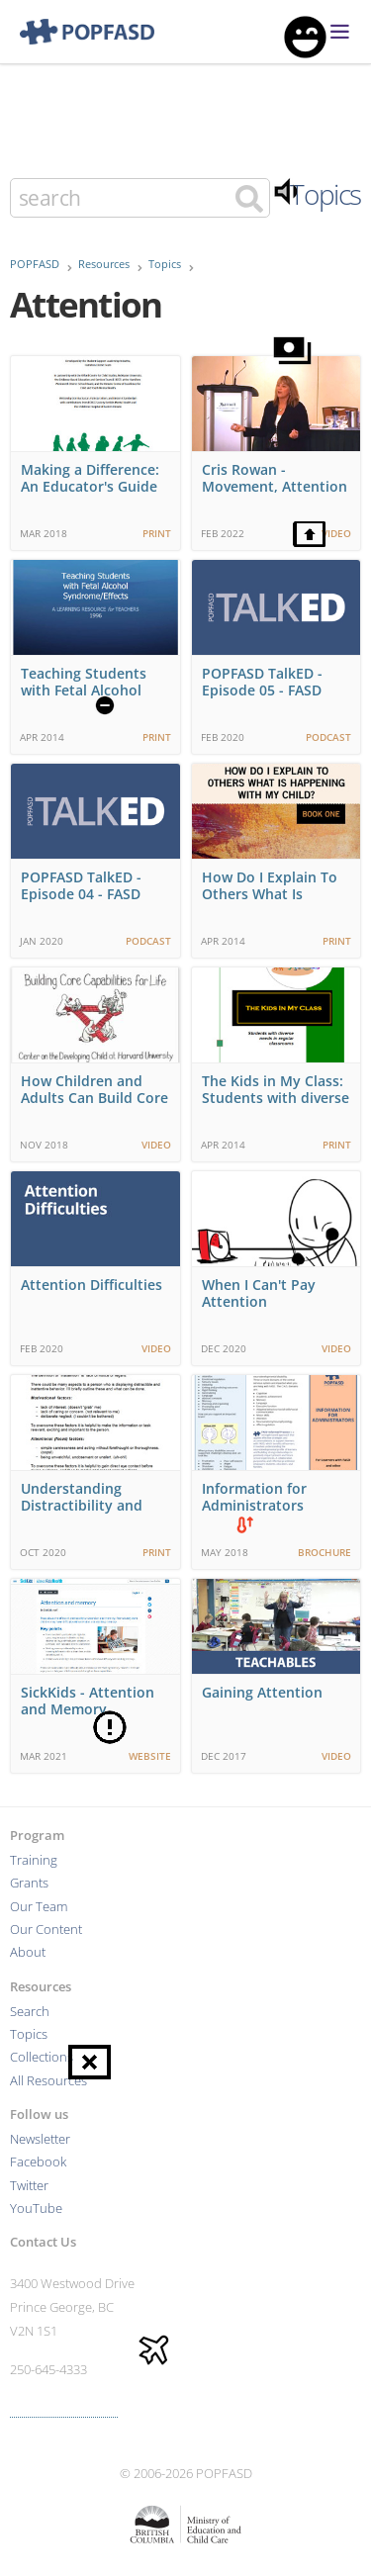 The width and height of the screenshot is (371, 2576). I want to click on indicates an error or problem has occurred, so click(110, 1727).